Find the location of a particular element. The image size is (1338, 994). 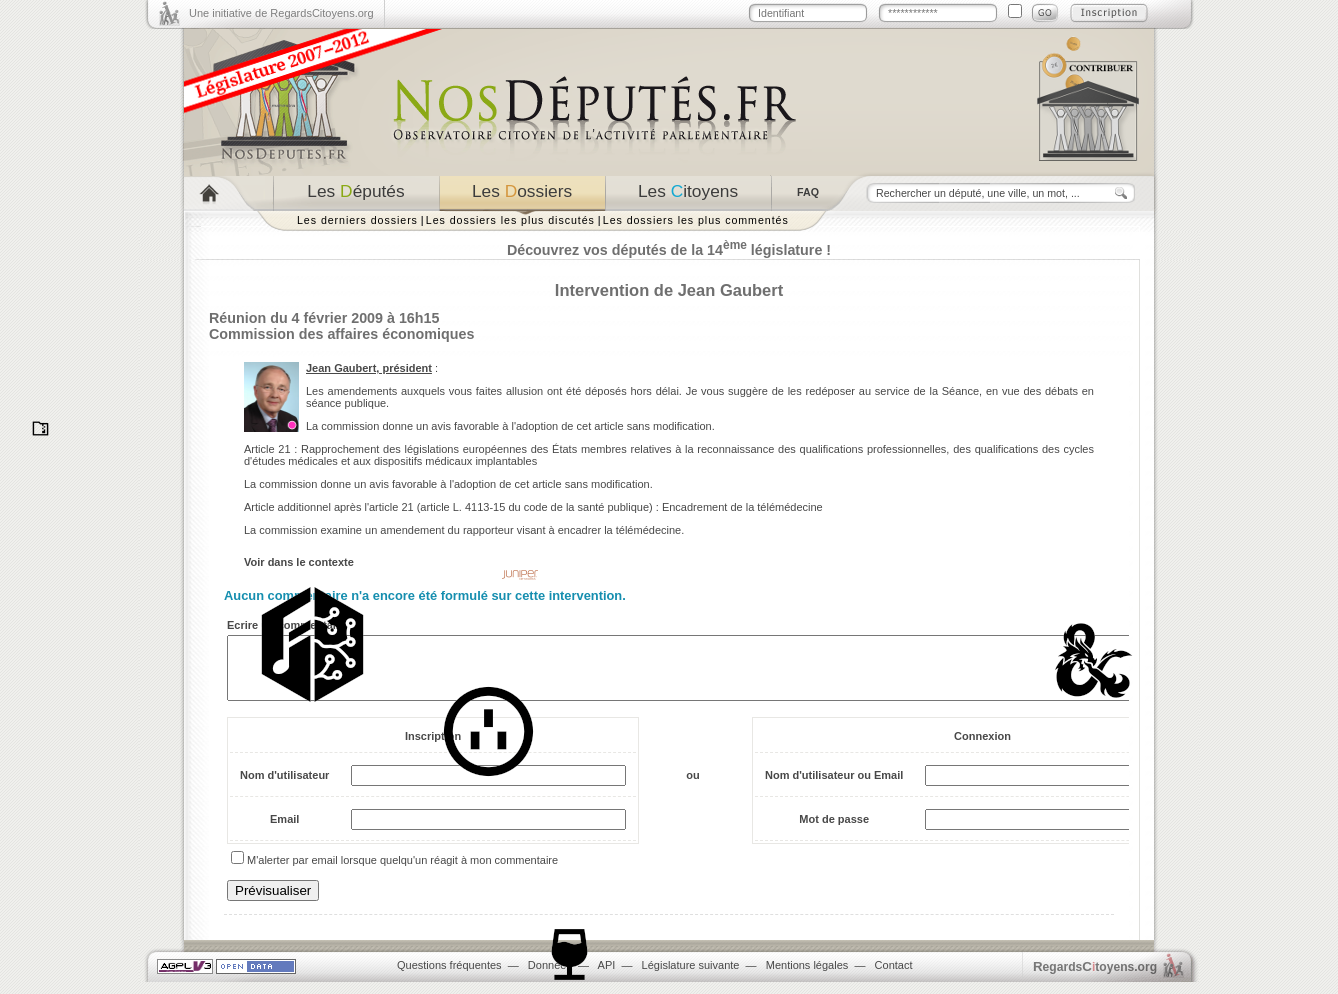

access compressed or zipped files is located at coordinates (40, 428).